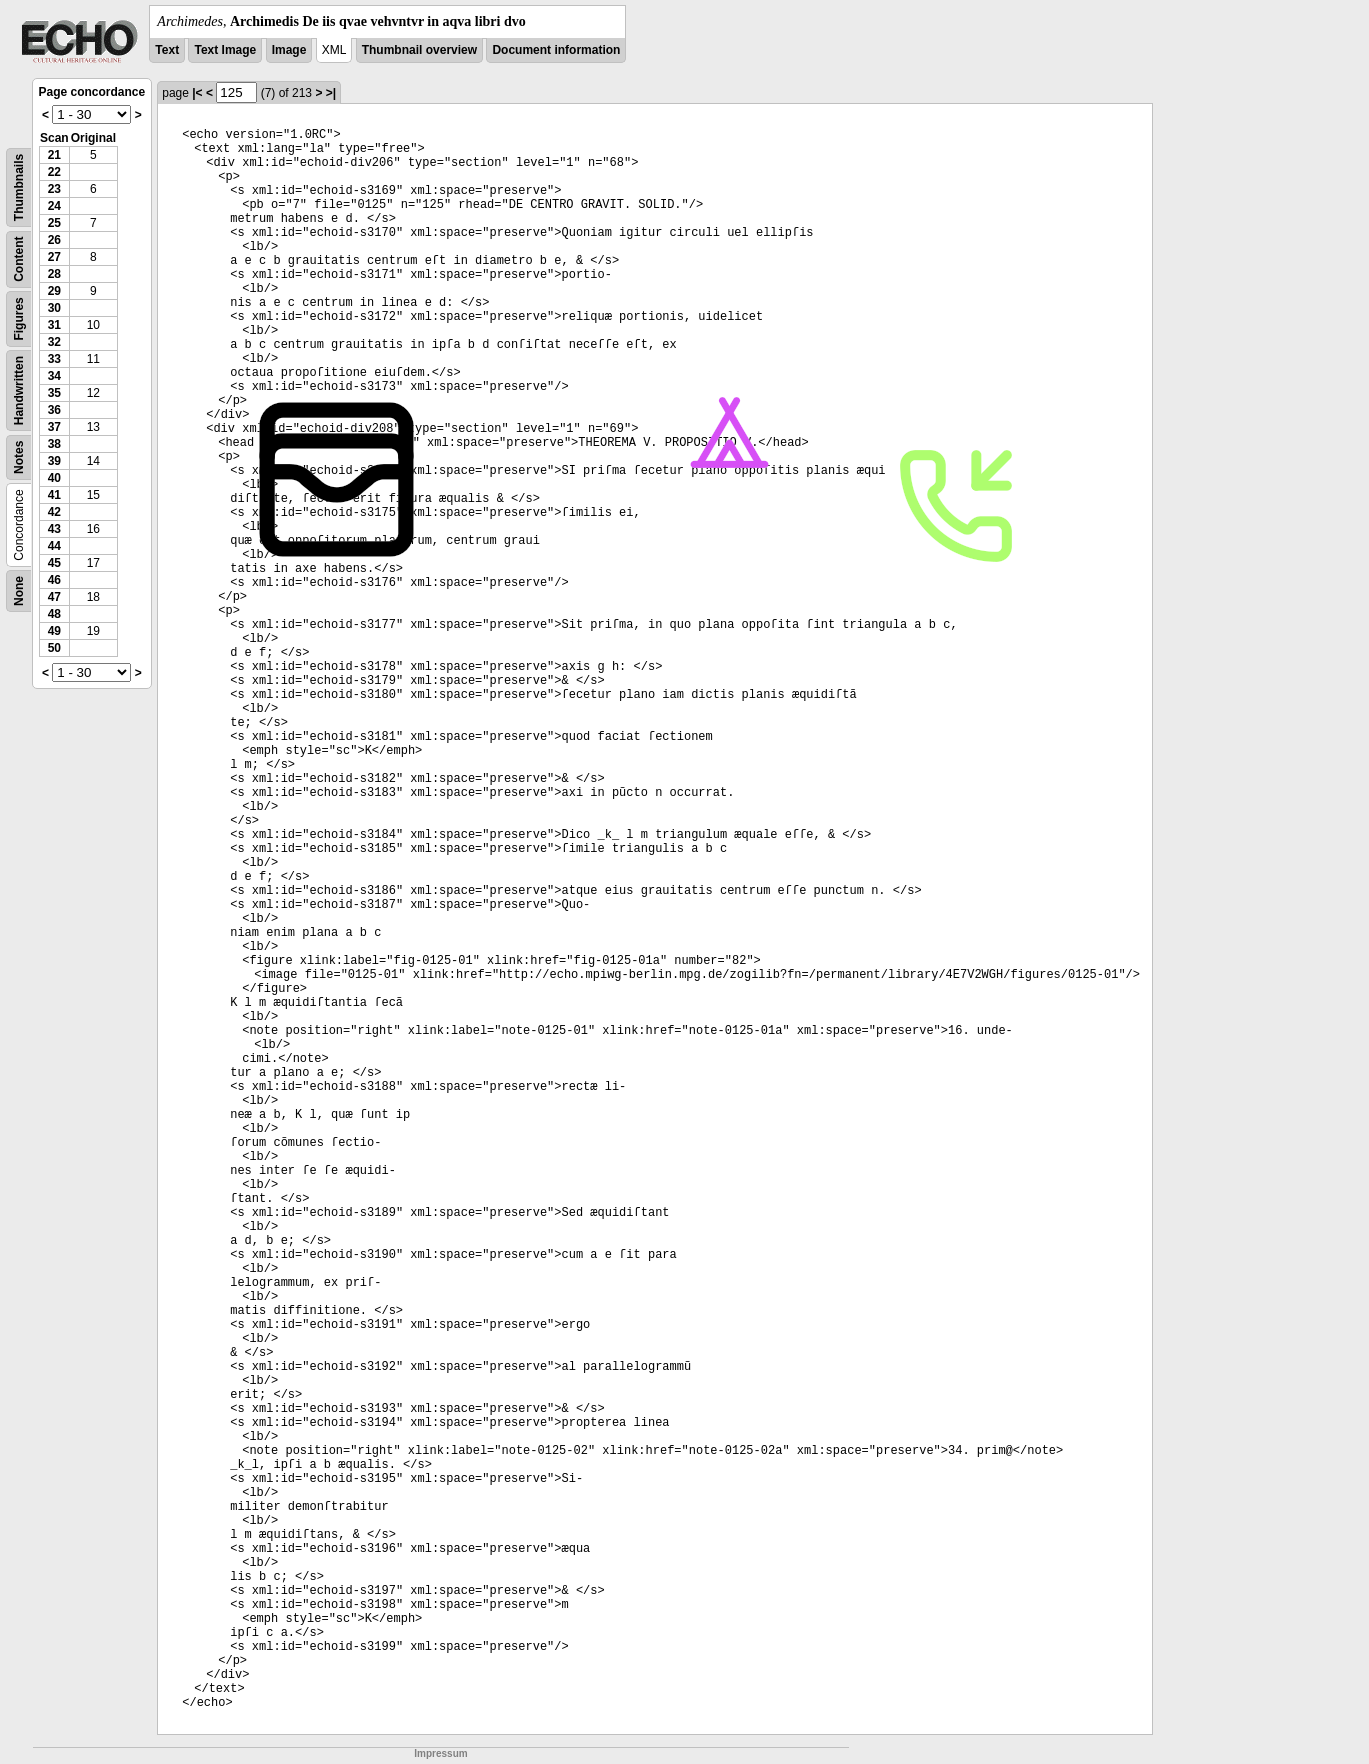  Describe the element at coordinates (956, 506) in the screenshot. I see `incoming call notification` at that location.